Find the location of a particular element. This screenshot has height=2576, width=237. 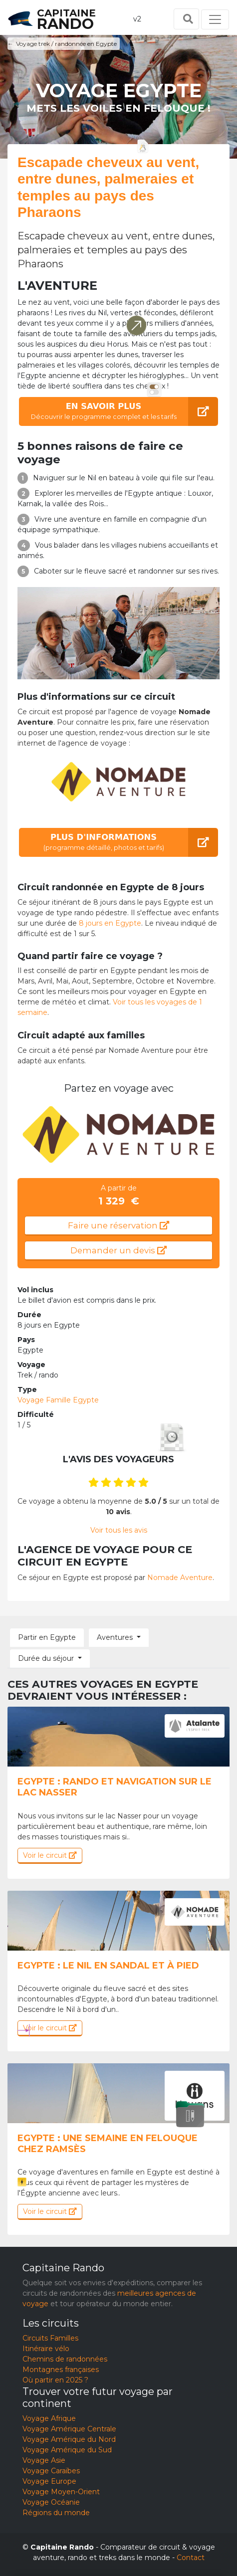

image is currently loading is located at coordinates (172, 1437).